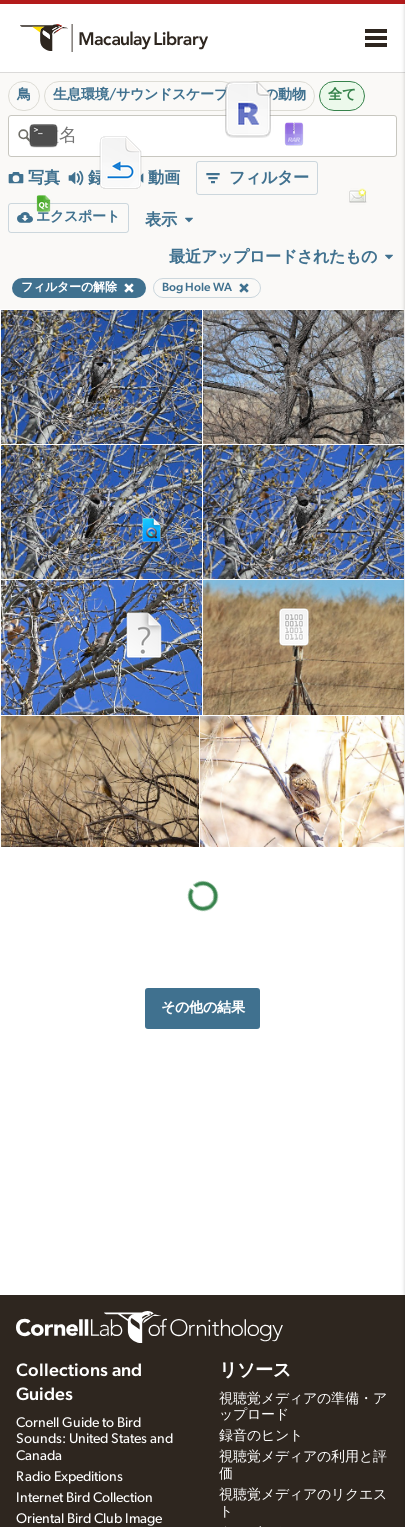 Image resolution: width=405 pixels, height=1527 pixels. Describe the element at coordinates (294, 627) in the screenshot. I see `indicates a Windows executable or downloadable program file` at that location.